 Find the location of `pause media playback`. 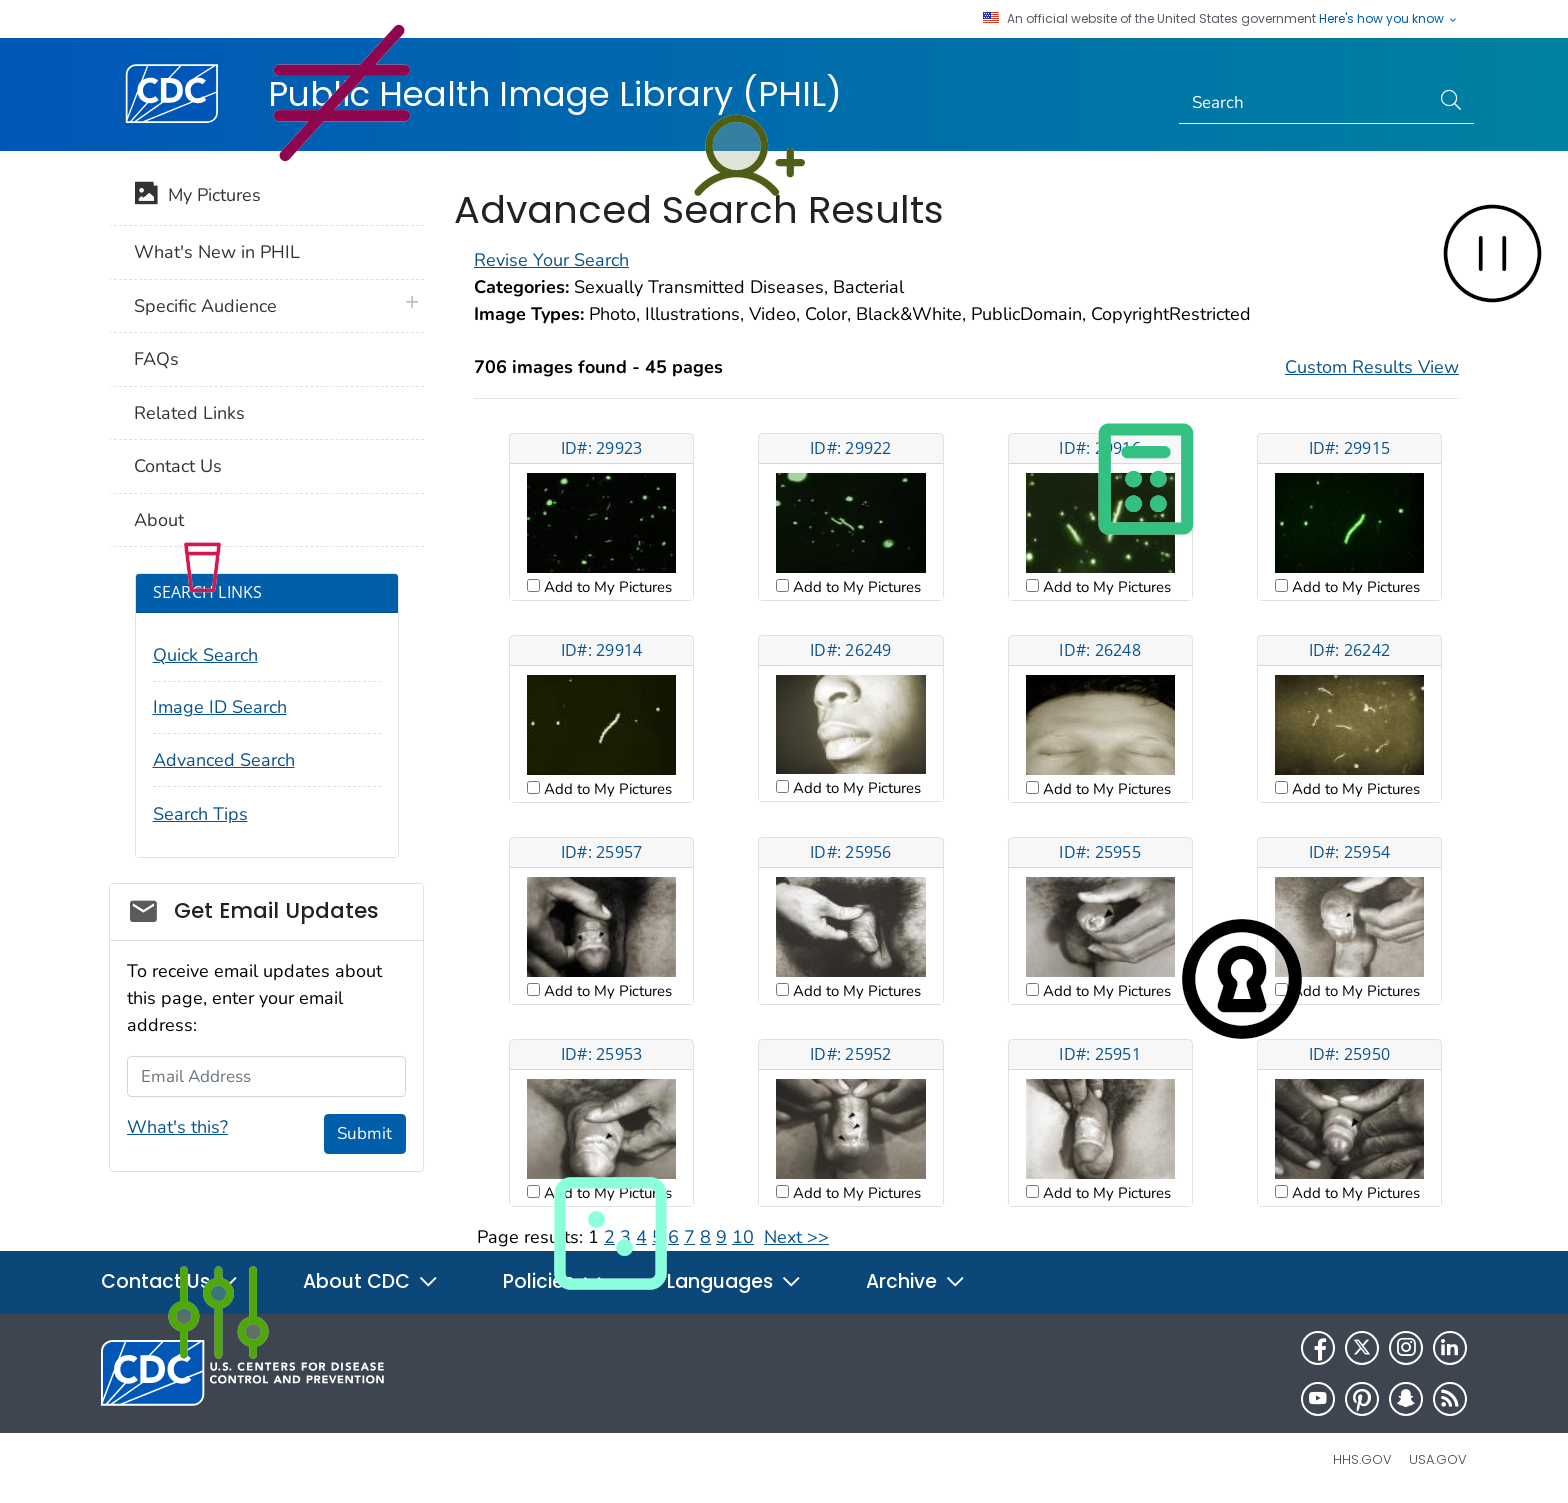

pause media playback is located at coordinates (1492, 253).